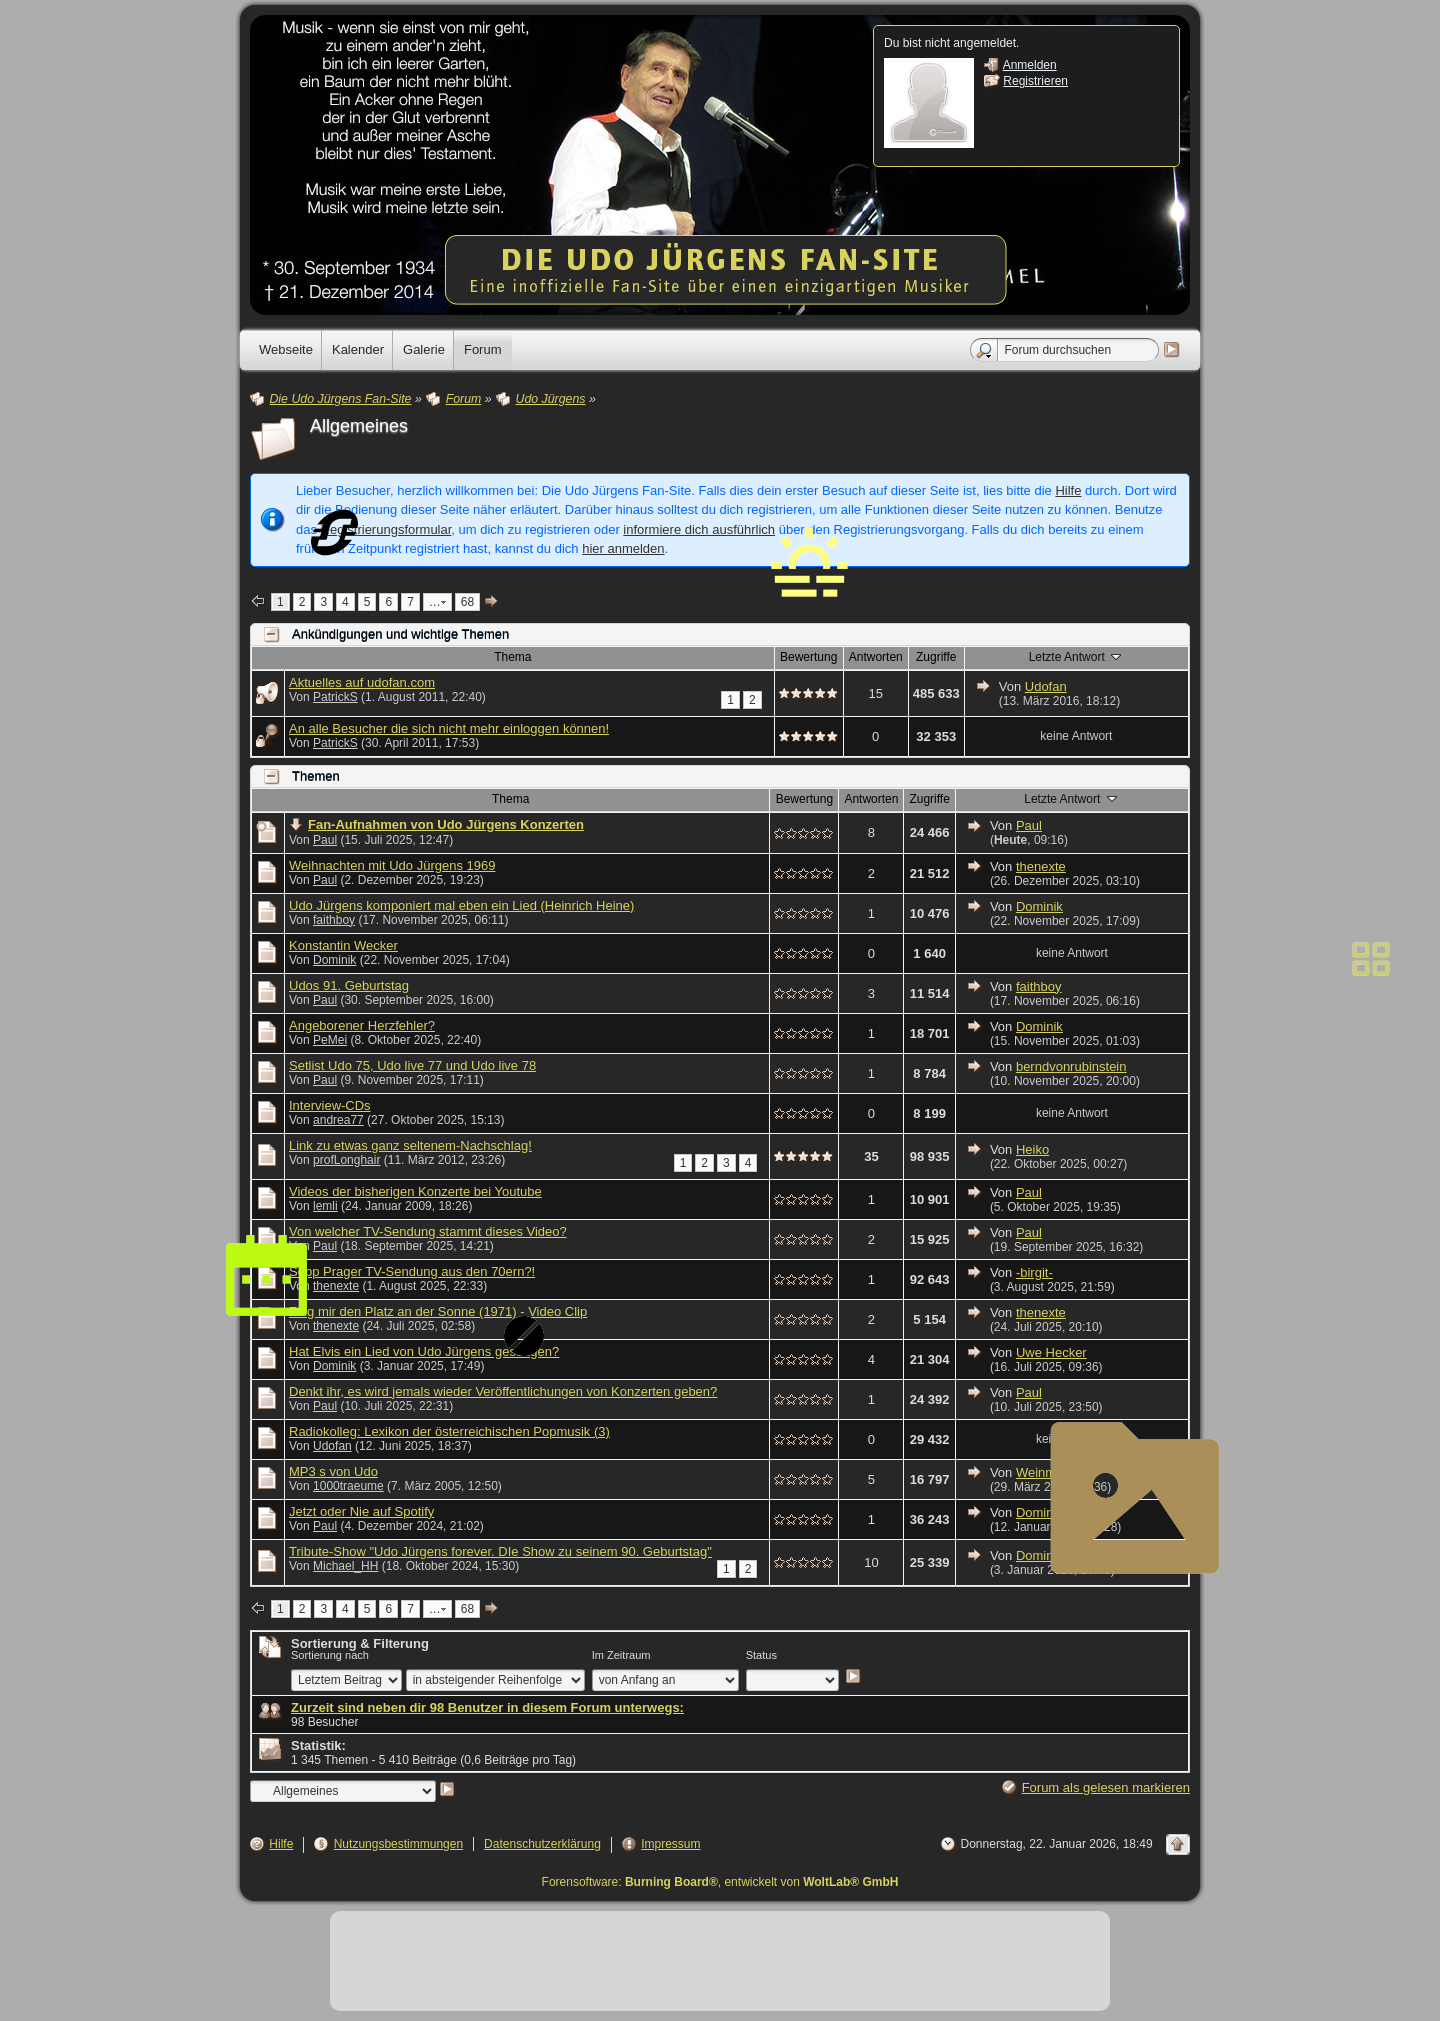 This screenshot has width=1440, height=2021. I want to click on indicates hazy weather conditions, so click(809, 565).